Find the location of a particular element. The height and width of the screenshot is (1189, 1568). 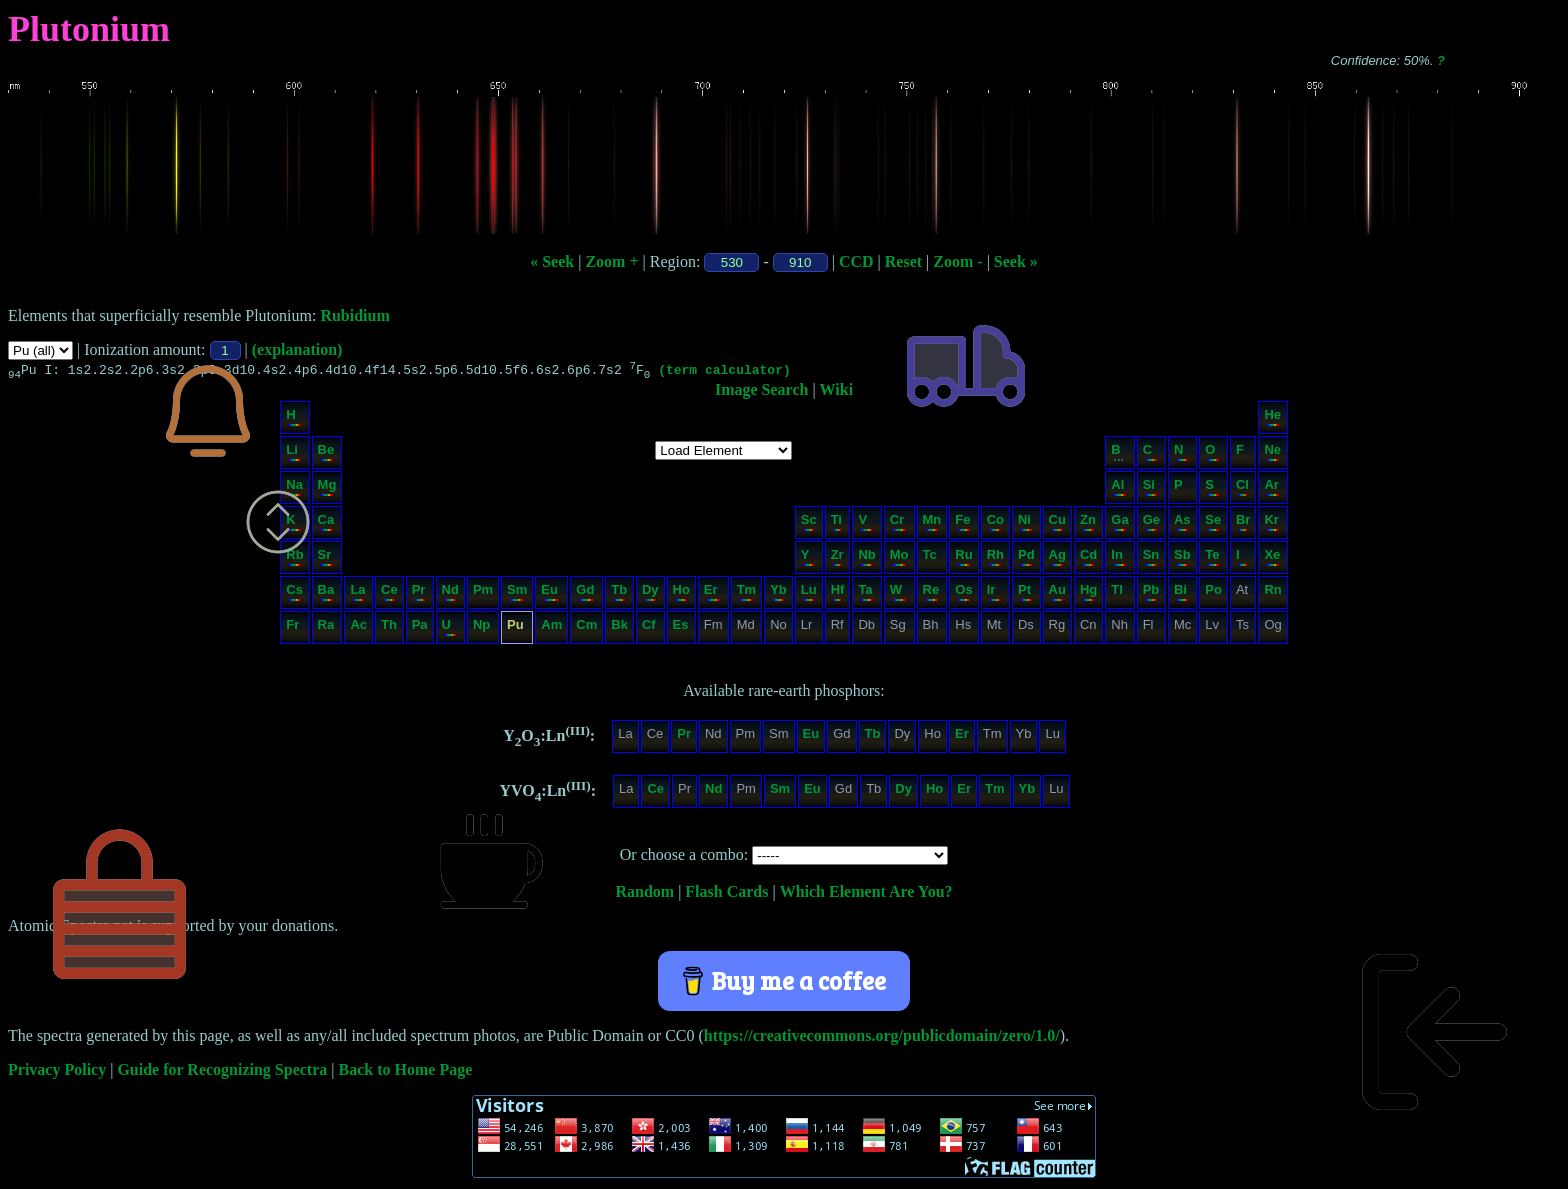

expand or collapse content is located at coordinates (278, 522).